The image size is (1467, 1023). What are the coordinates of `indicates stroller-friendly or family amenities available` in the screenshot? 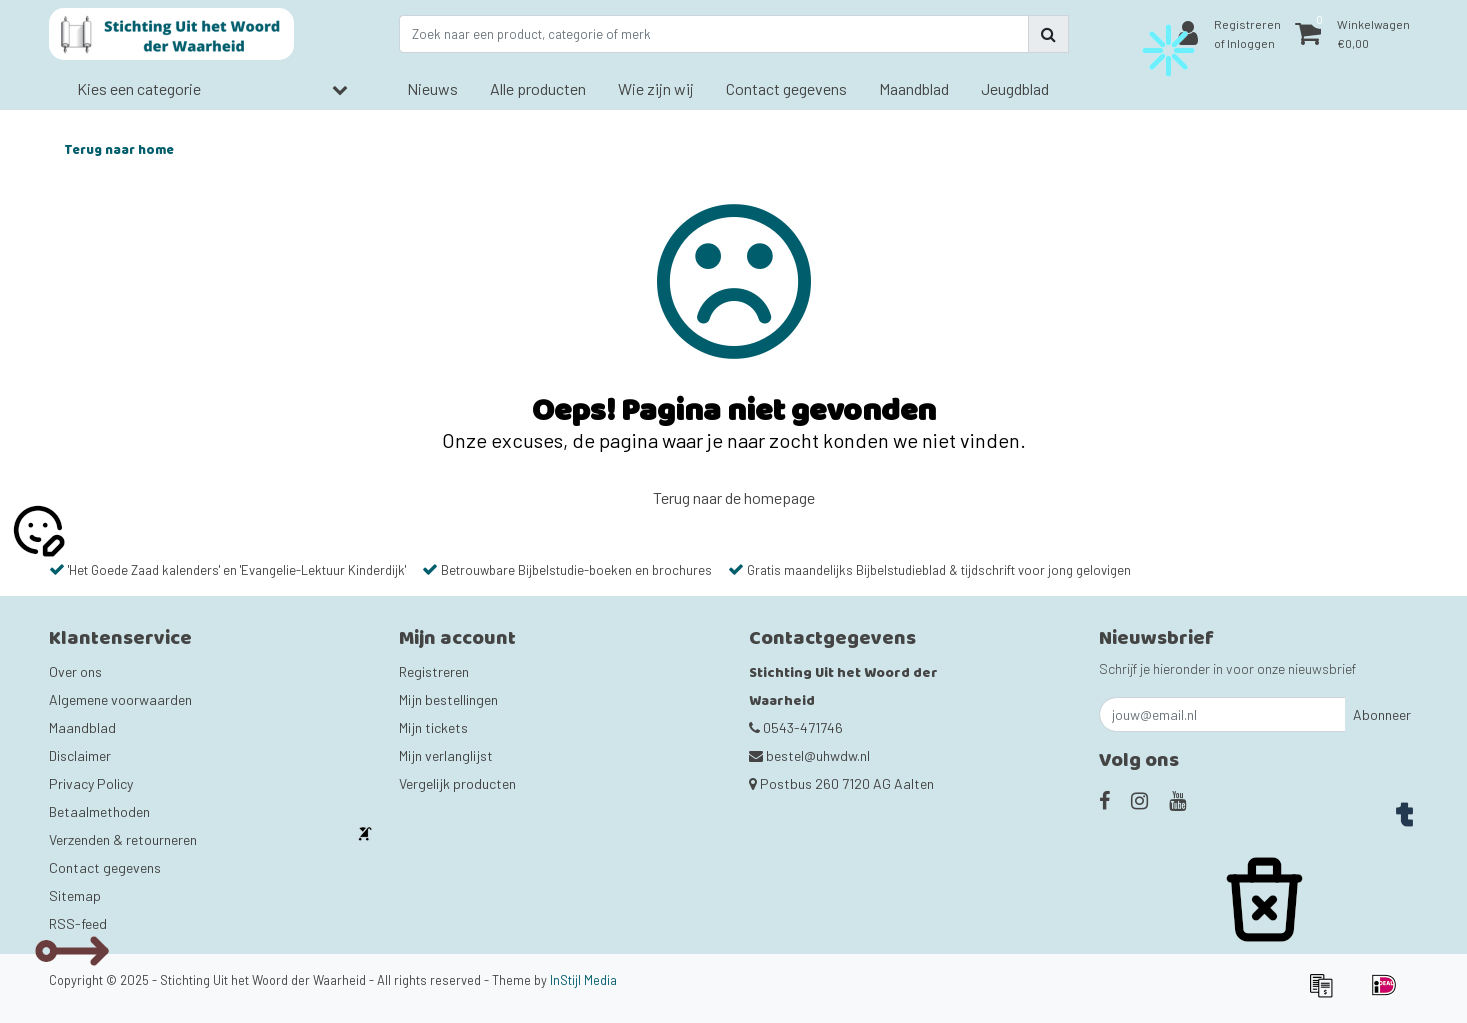 It's located at (364, 833).